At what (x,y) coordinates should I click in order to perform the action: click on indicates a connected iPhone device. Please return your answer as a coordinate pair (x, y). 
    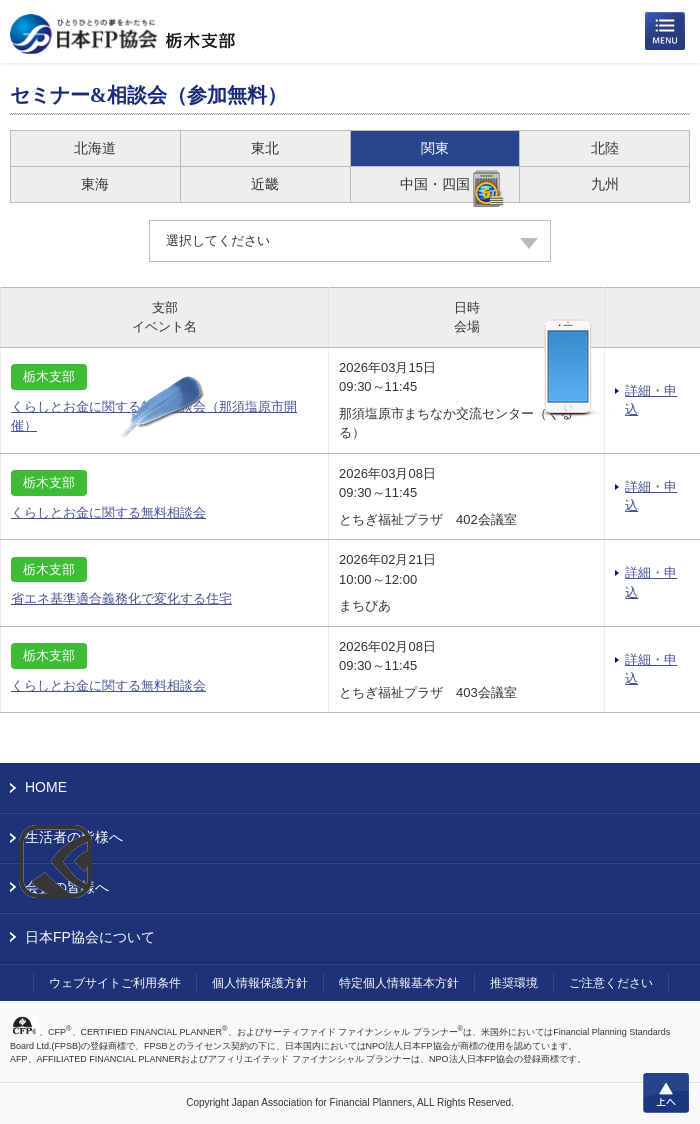
    Looking at the image, I should click on (568, 368).